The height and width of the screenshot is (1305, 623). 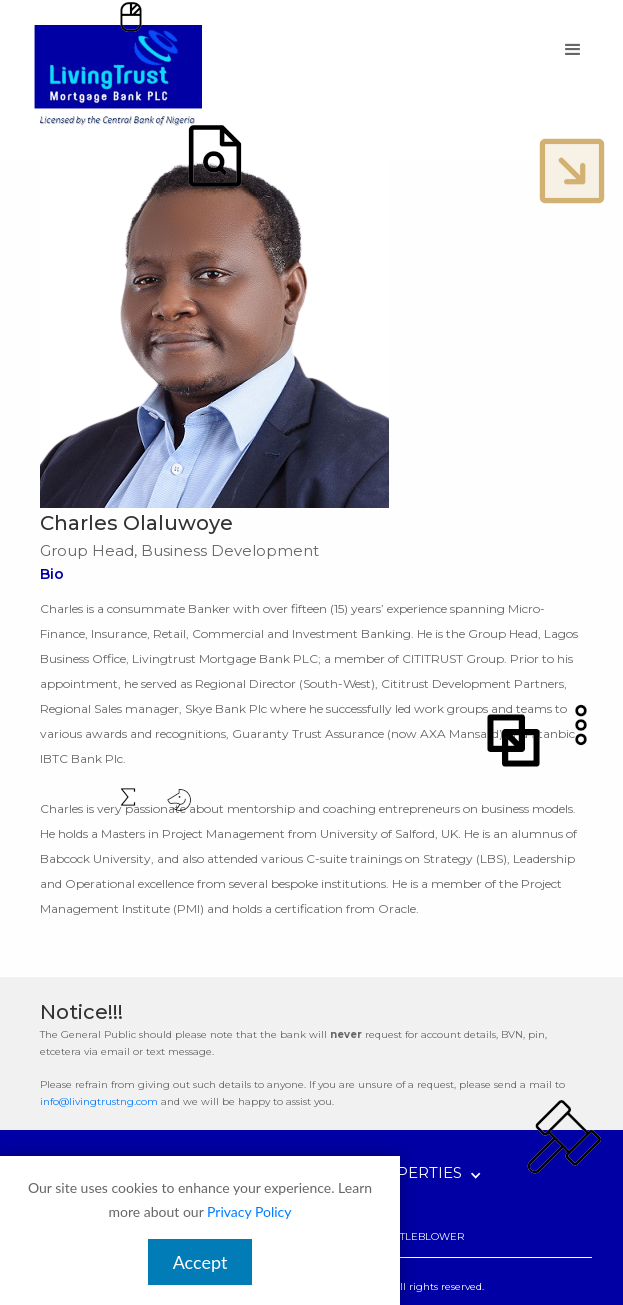 What do you see at coordinates (513, 740) in the screenshot?
I see `merge or intersect selected layers` at bounding box center [513, 740].